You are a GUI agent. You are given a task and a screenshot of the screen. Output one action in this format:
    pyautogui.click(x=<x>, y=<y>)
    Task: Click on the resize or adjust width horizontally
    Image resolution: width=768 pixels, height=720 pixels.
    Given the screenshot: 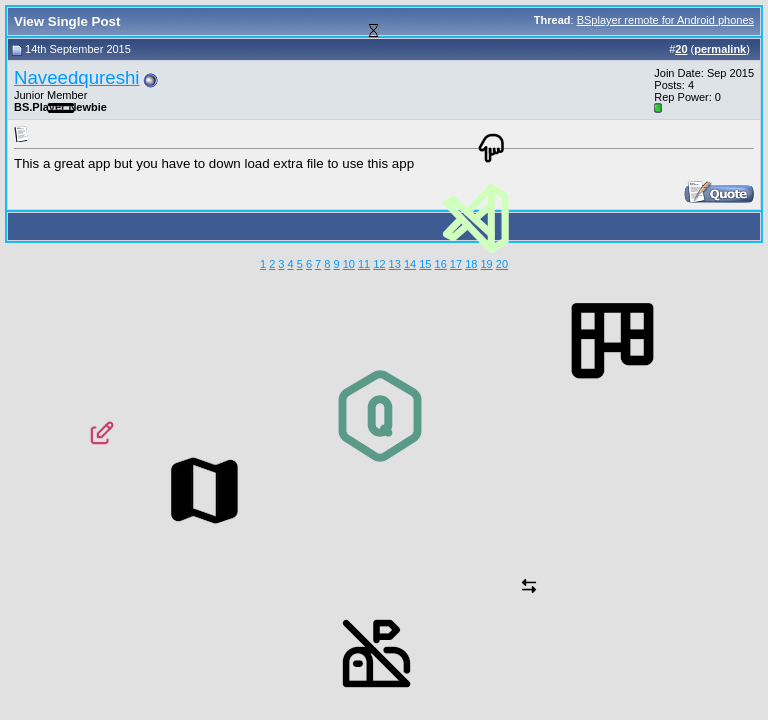 What is the action you would take?
    pyautogui.click(x=529, y=586)
    